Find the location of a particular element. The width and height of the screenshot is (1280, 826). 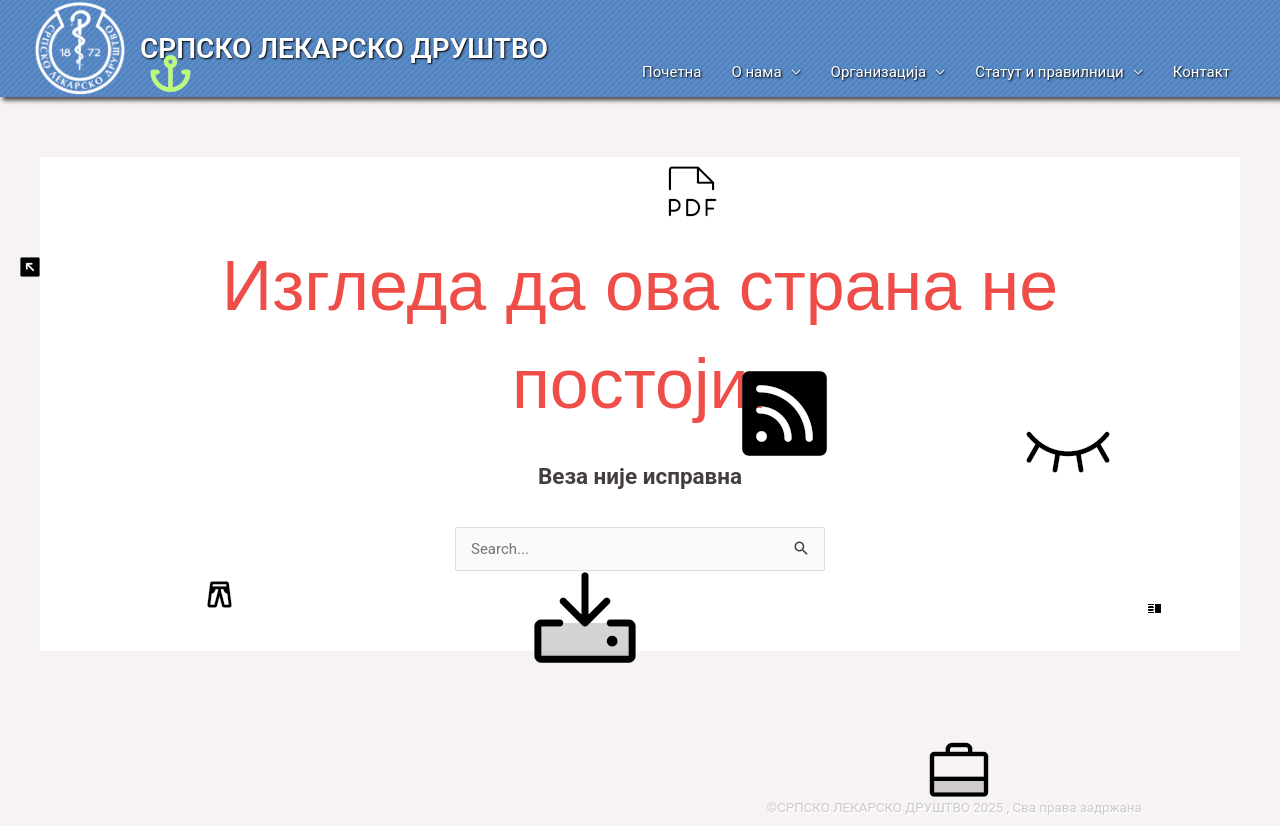

access travel or trip planning features is located at coordinates (959, 772).